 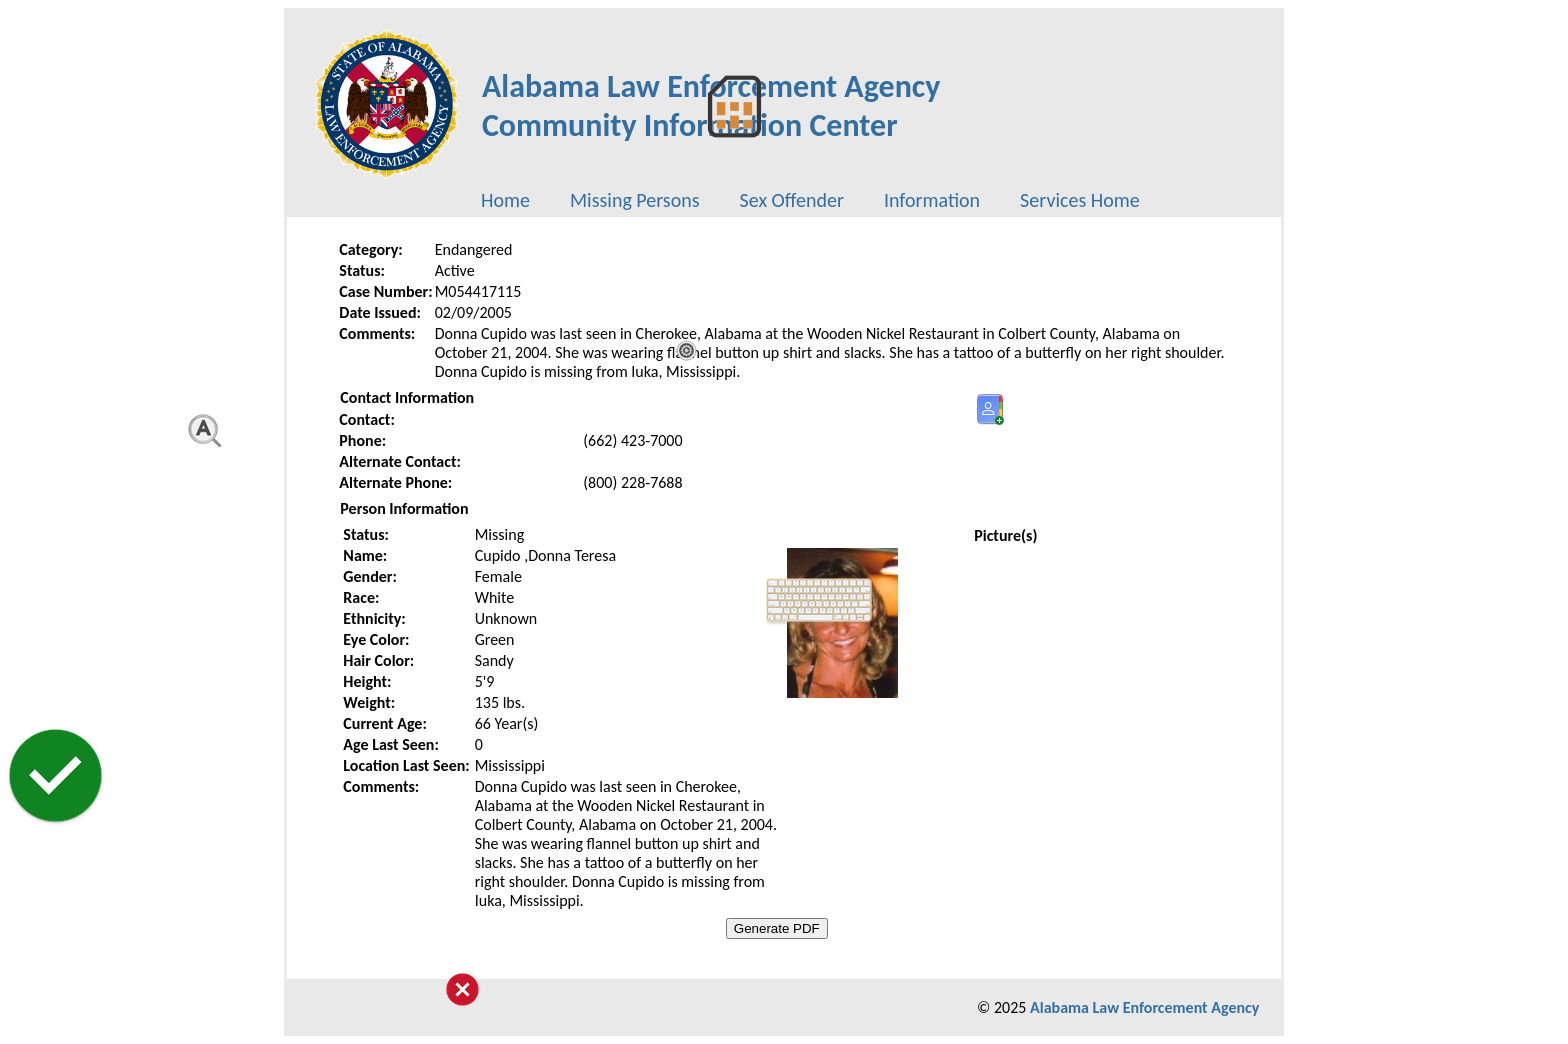 I want to click on cancel the current action or operation, so click(x=462, y=989).